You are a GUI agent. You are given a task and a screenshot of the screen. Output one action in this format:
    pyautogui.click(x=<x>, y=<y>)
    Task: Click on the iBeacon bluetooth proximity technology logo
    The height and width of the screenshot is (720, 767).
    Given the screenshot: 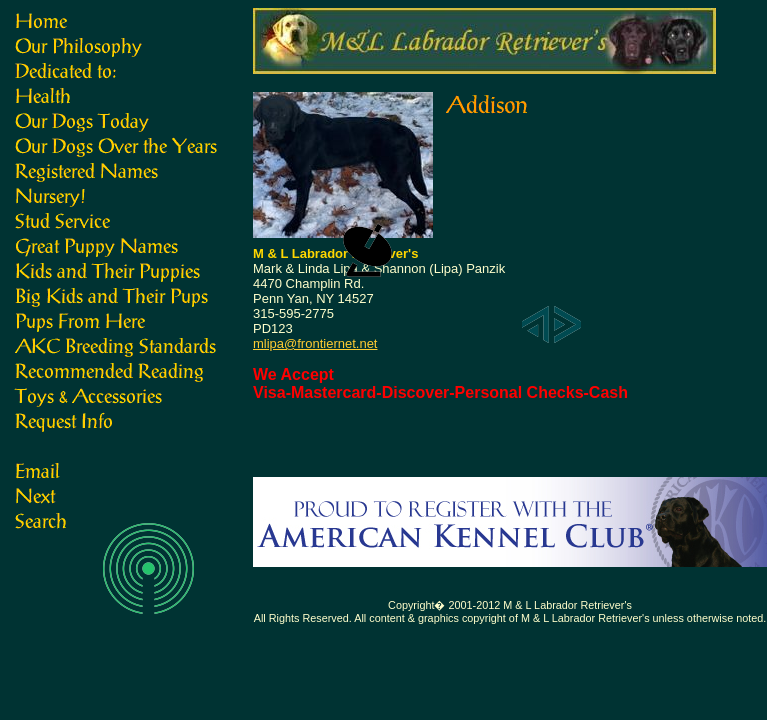 What is the action you would take?
    pyautogui.click(x=148, y=568)
    